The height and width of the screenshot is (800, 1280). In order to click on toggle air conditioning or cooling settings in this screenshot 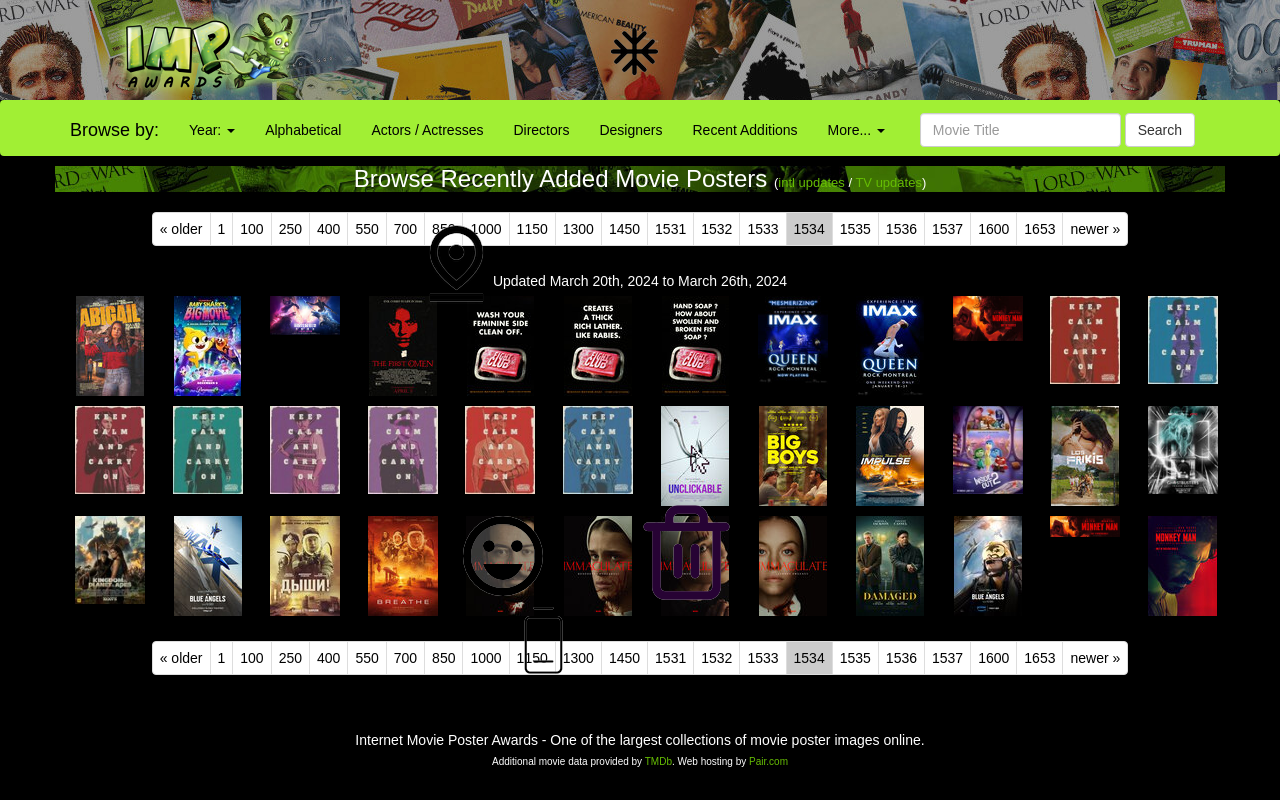, I will do `click(634, 51)`.